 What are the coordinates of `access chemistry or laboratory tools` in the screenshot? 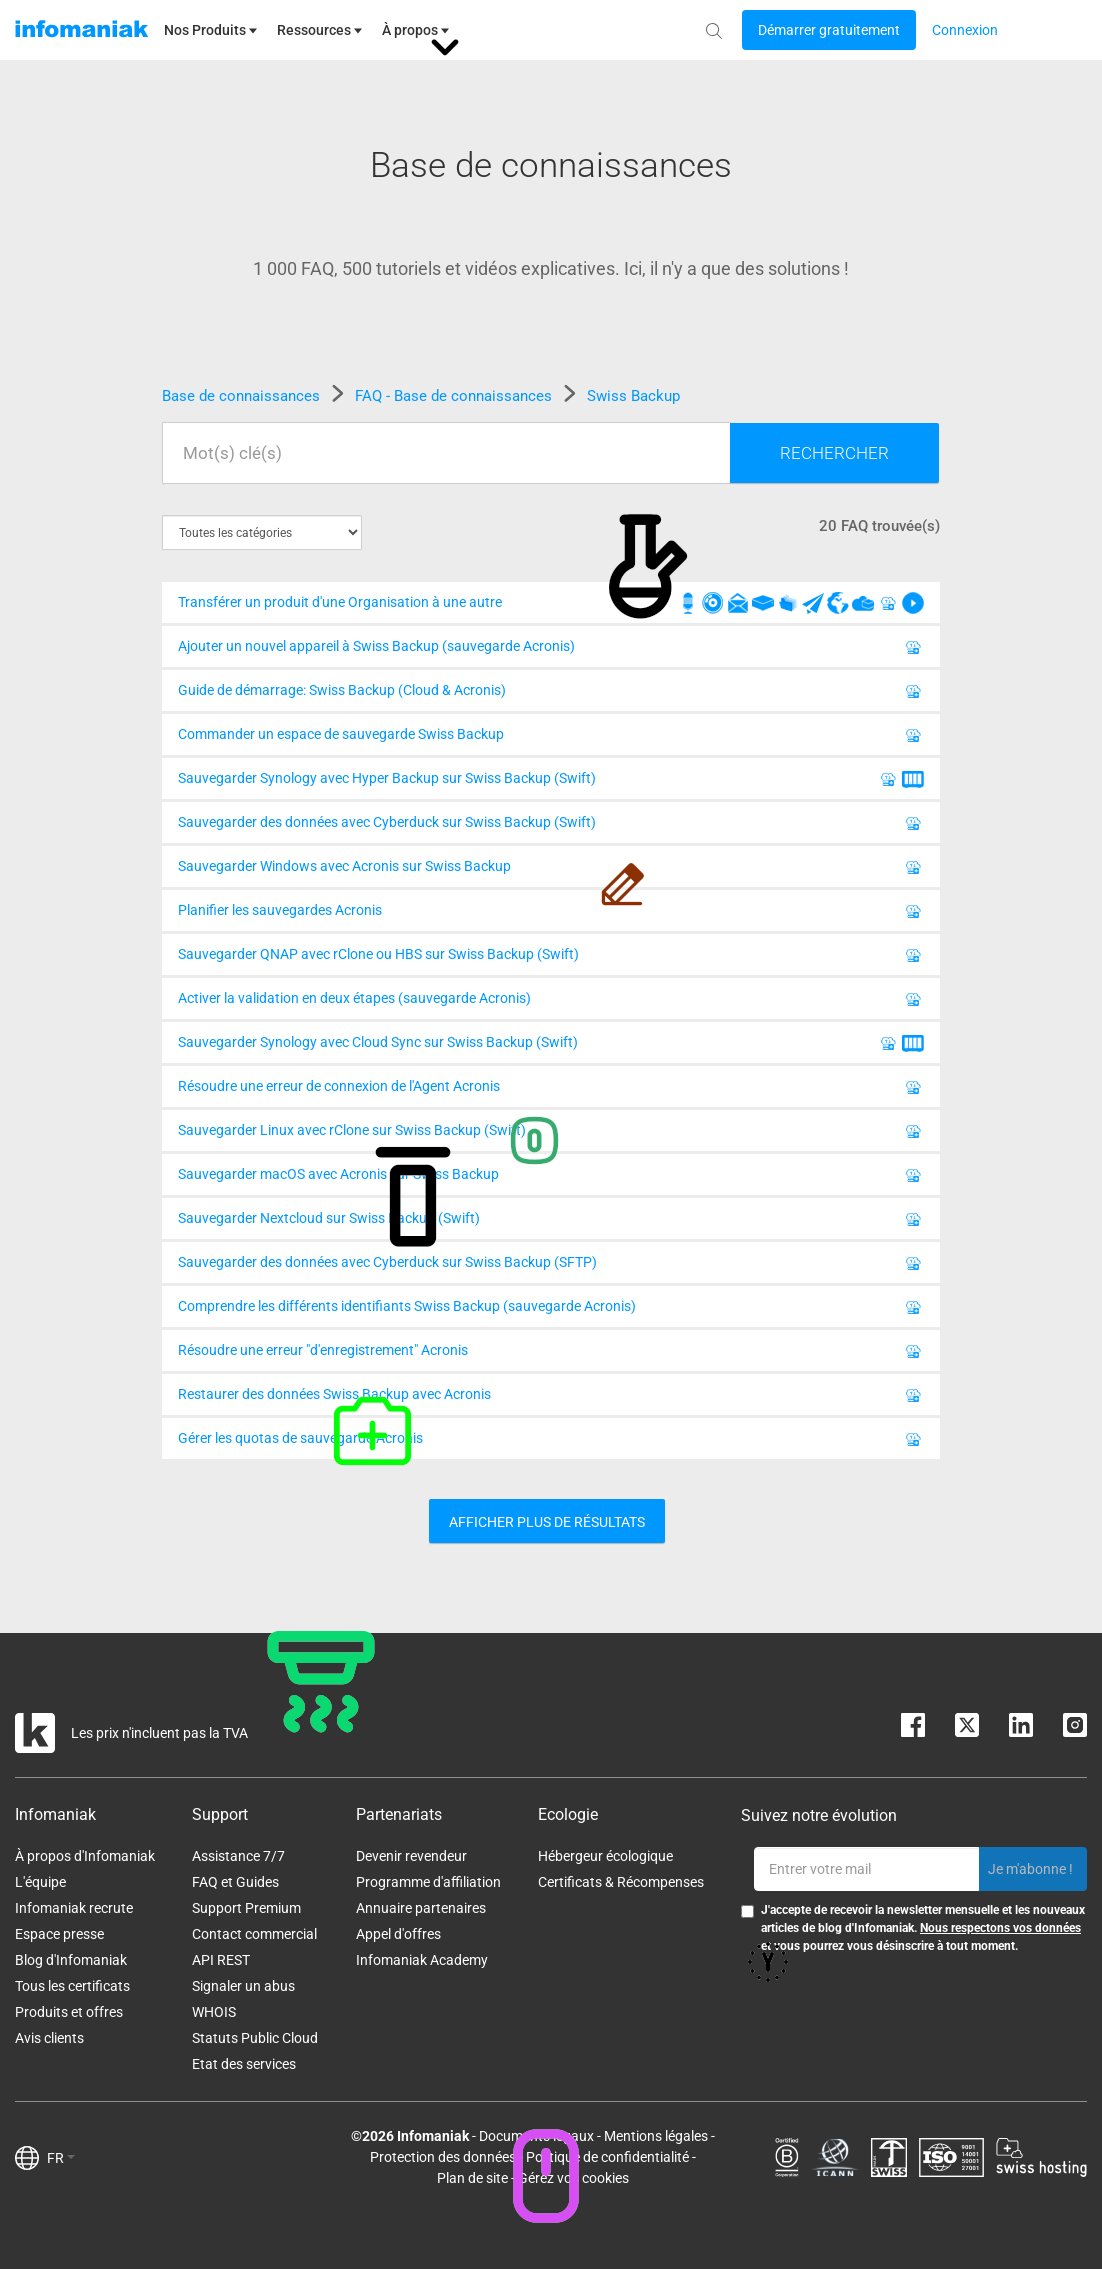 It's located at (645, 566).